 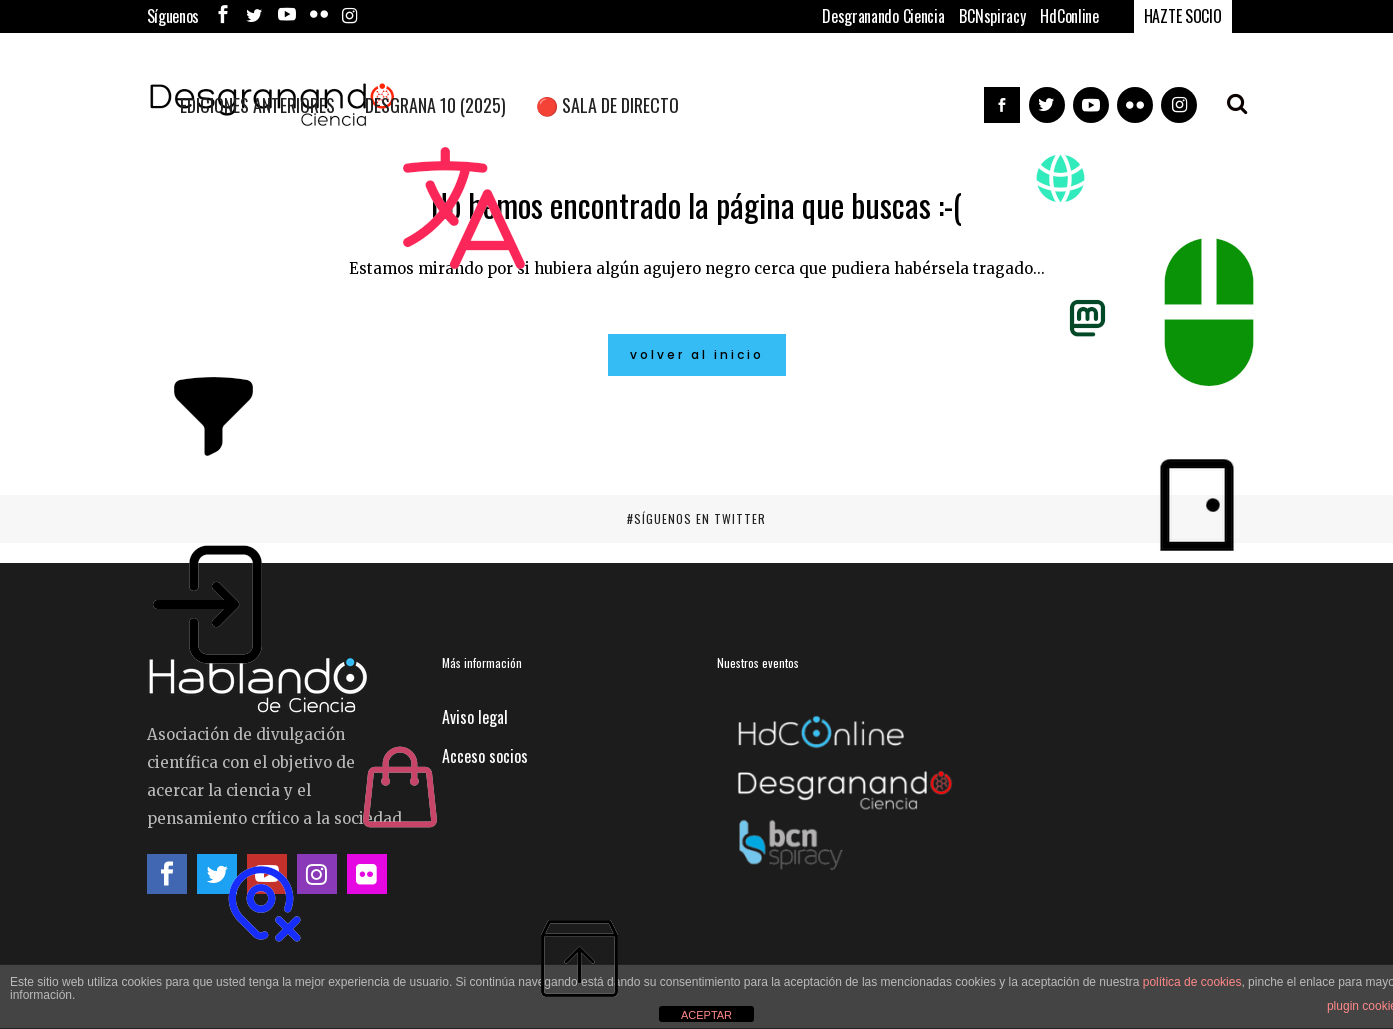 What do you see at coordinates (1087, 317) in the screenshot?
I see `open mastodon app` at bounding box center [1087, 317].